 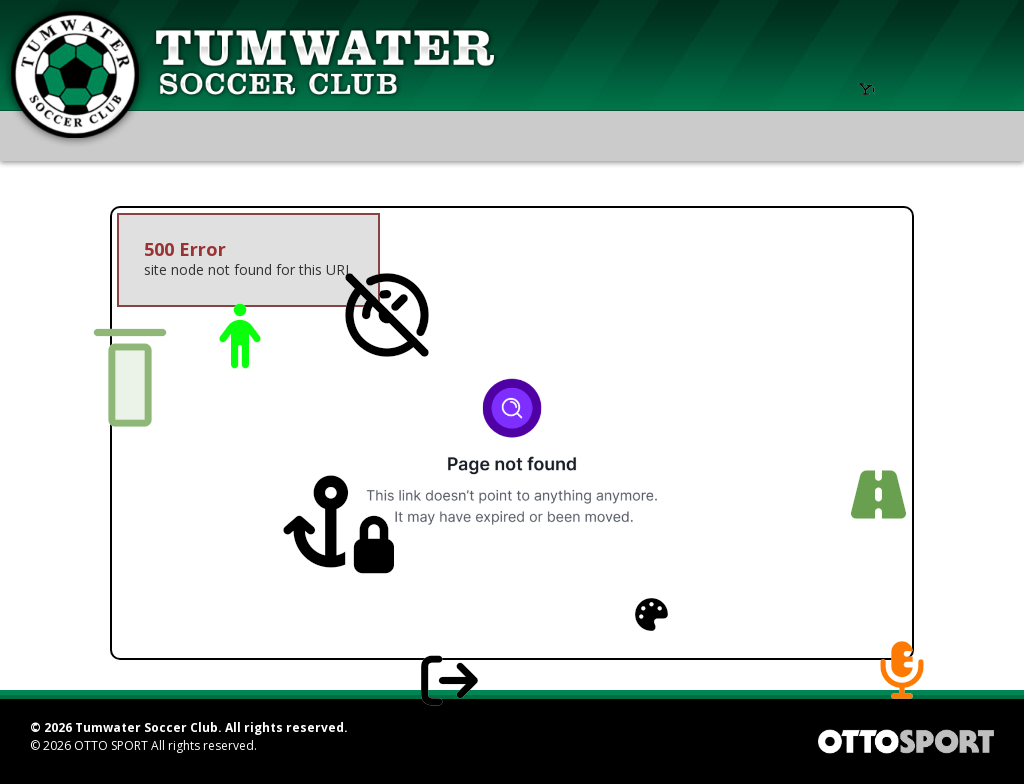 What do you see at coordinates (867, 89) in the screenshot?
I see `link to Yahoo account` at bounding box center [867, 89].